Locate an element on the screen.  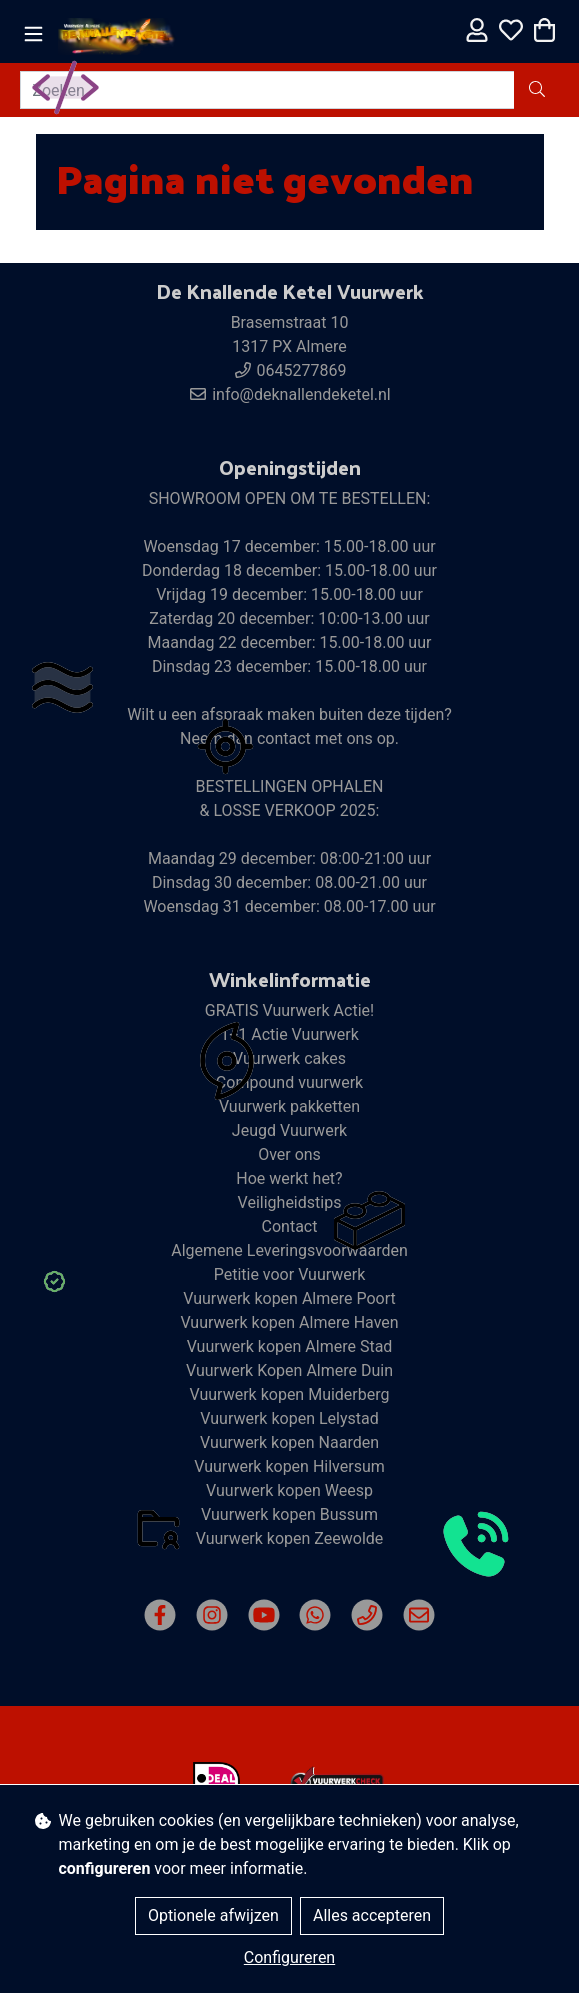
center map on current location is located at coordinates (225, 746).